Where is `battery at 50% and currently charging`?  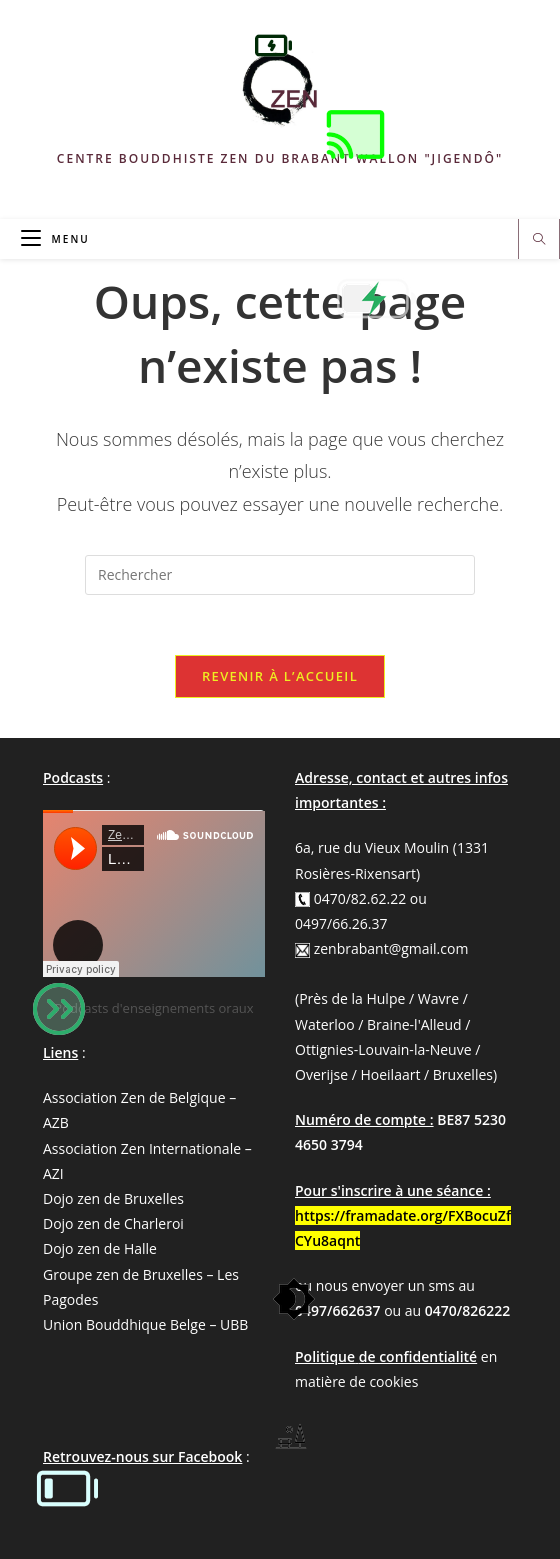 battery at 50% and currently charging is located at coordinates (376, 298).